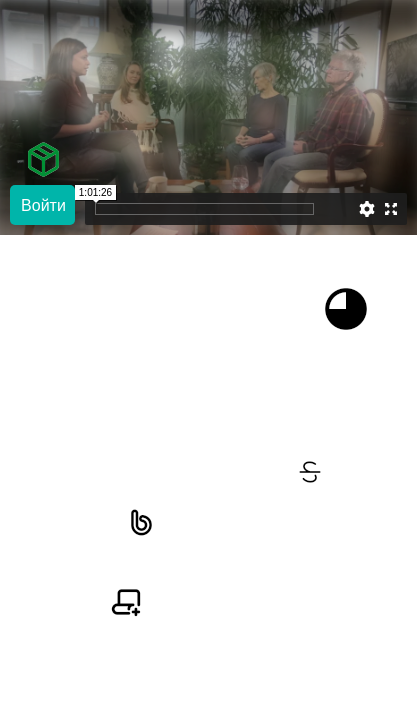  What do you see at coordinates (141, 522) in the screenshot?
I see `bebo social network logo` at bounding box center [141, 522].